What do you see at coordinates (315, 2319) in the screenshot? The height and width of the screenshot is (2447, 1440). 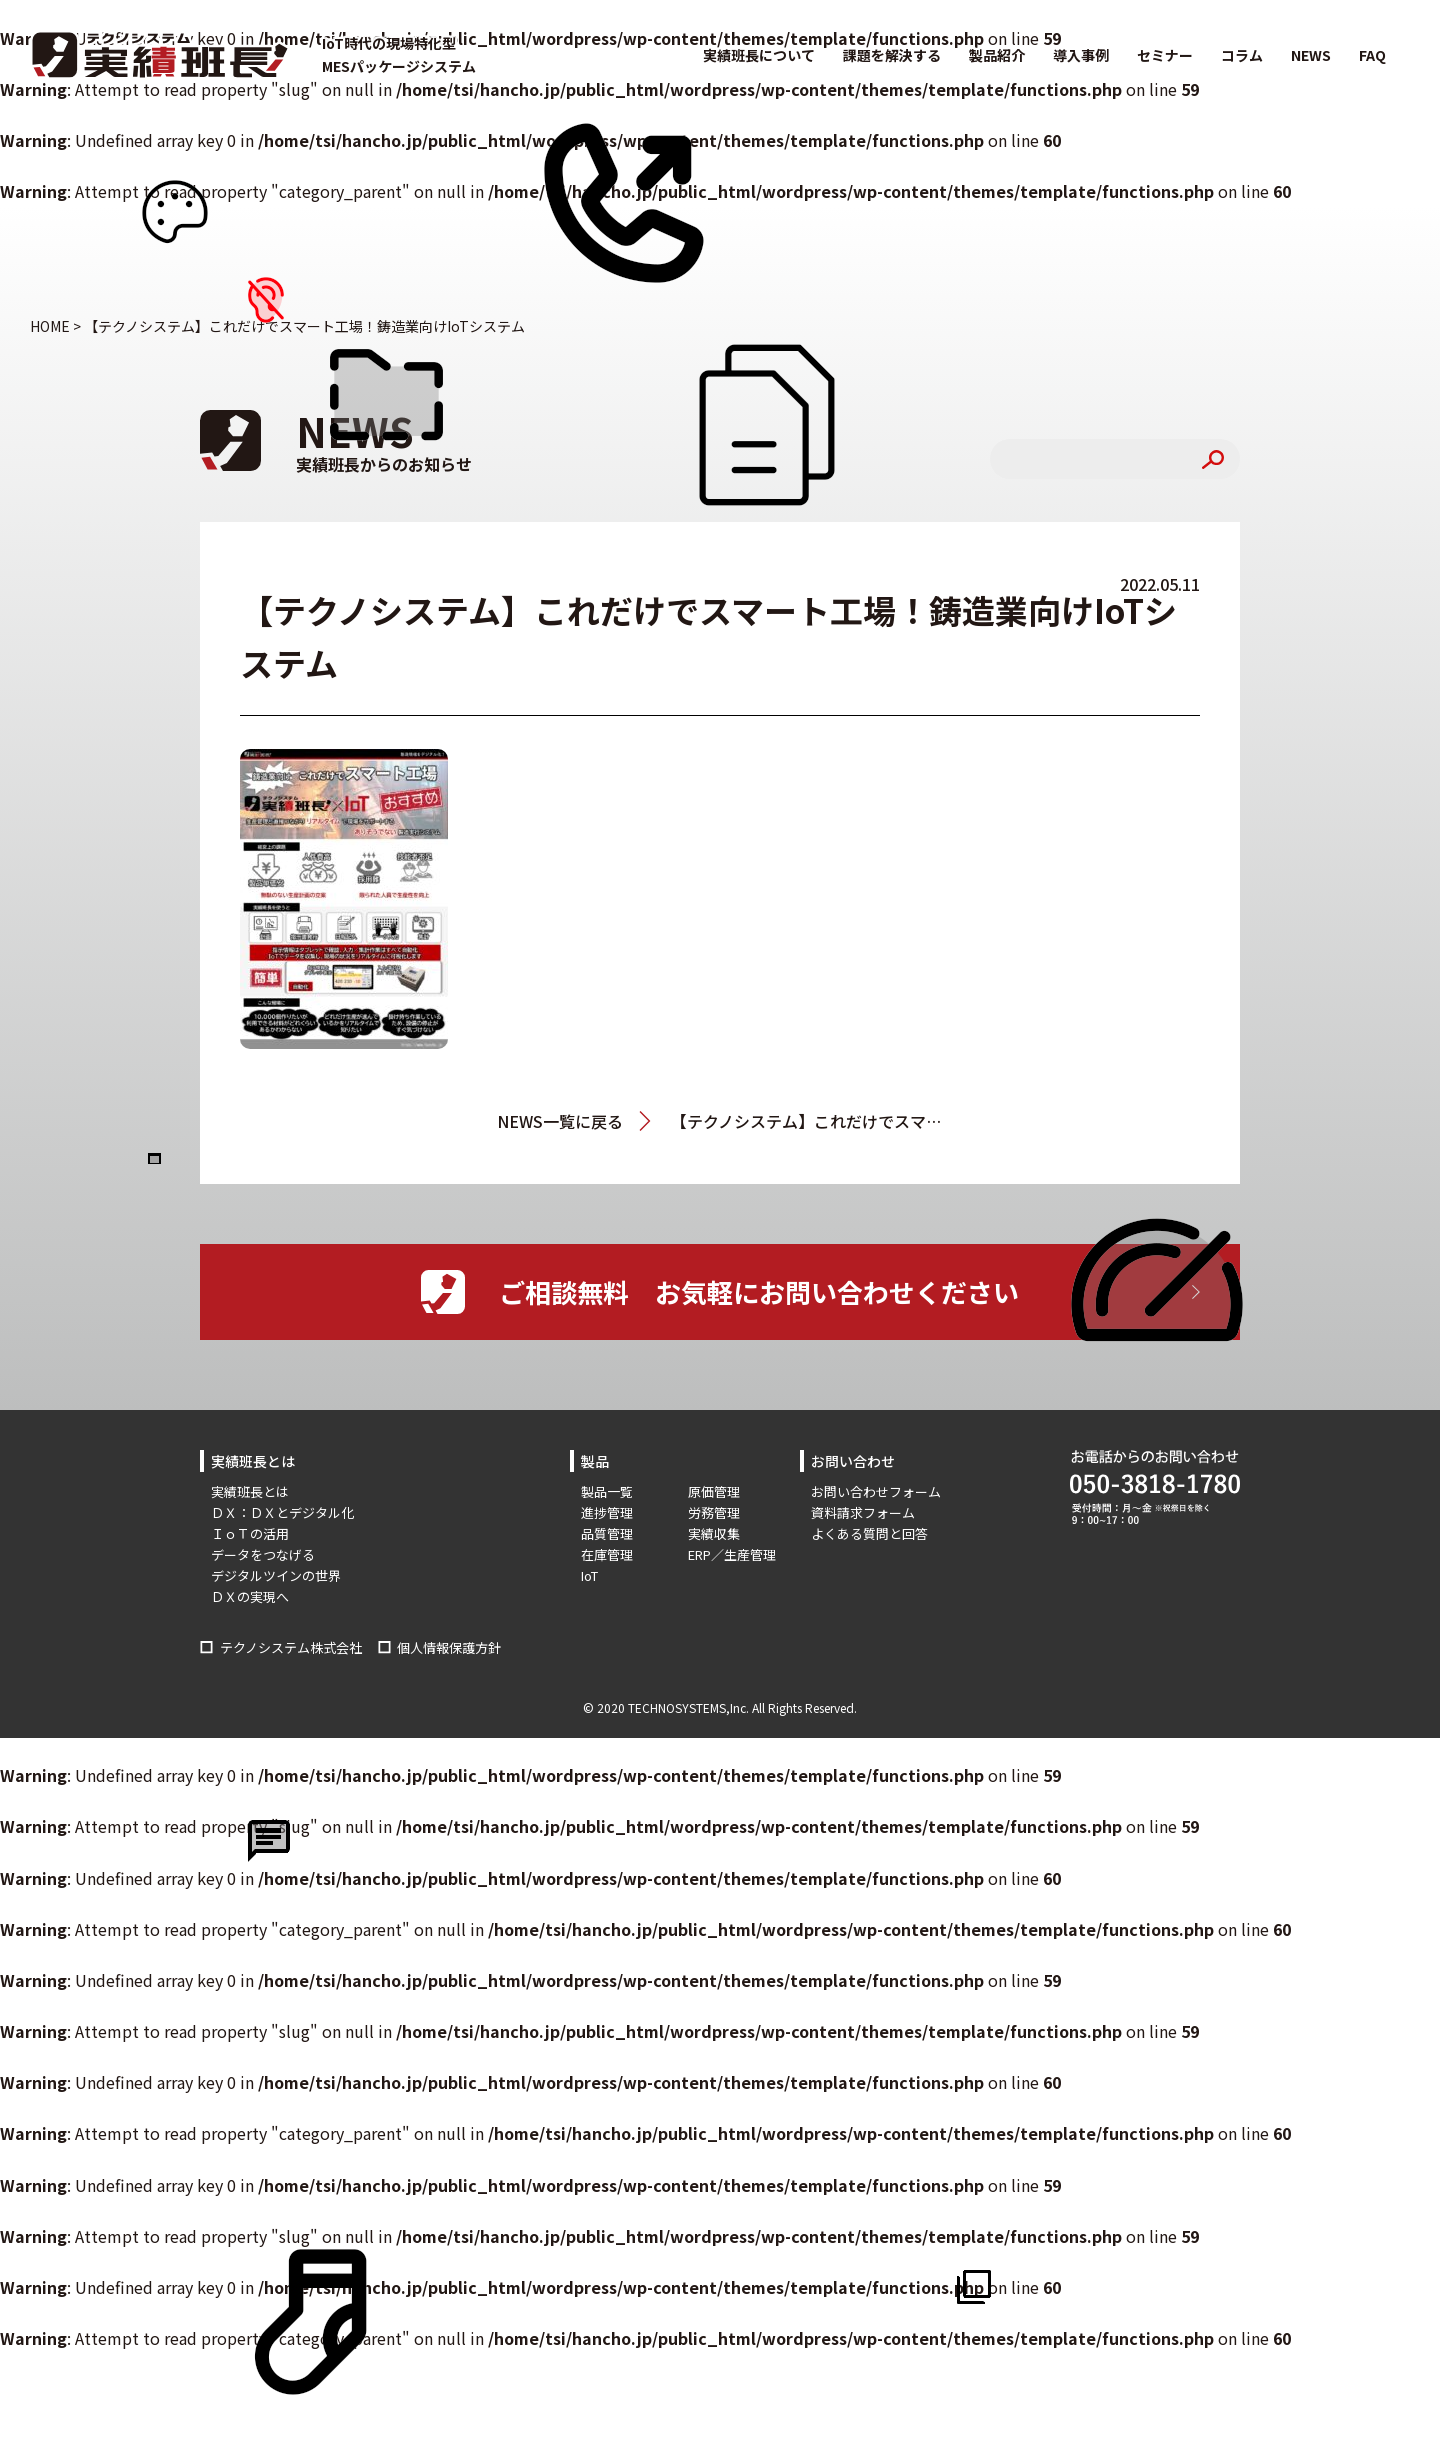 I see `browse clothing or apparel items` at bounding box center [315, 2319].